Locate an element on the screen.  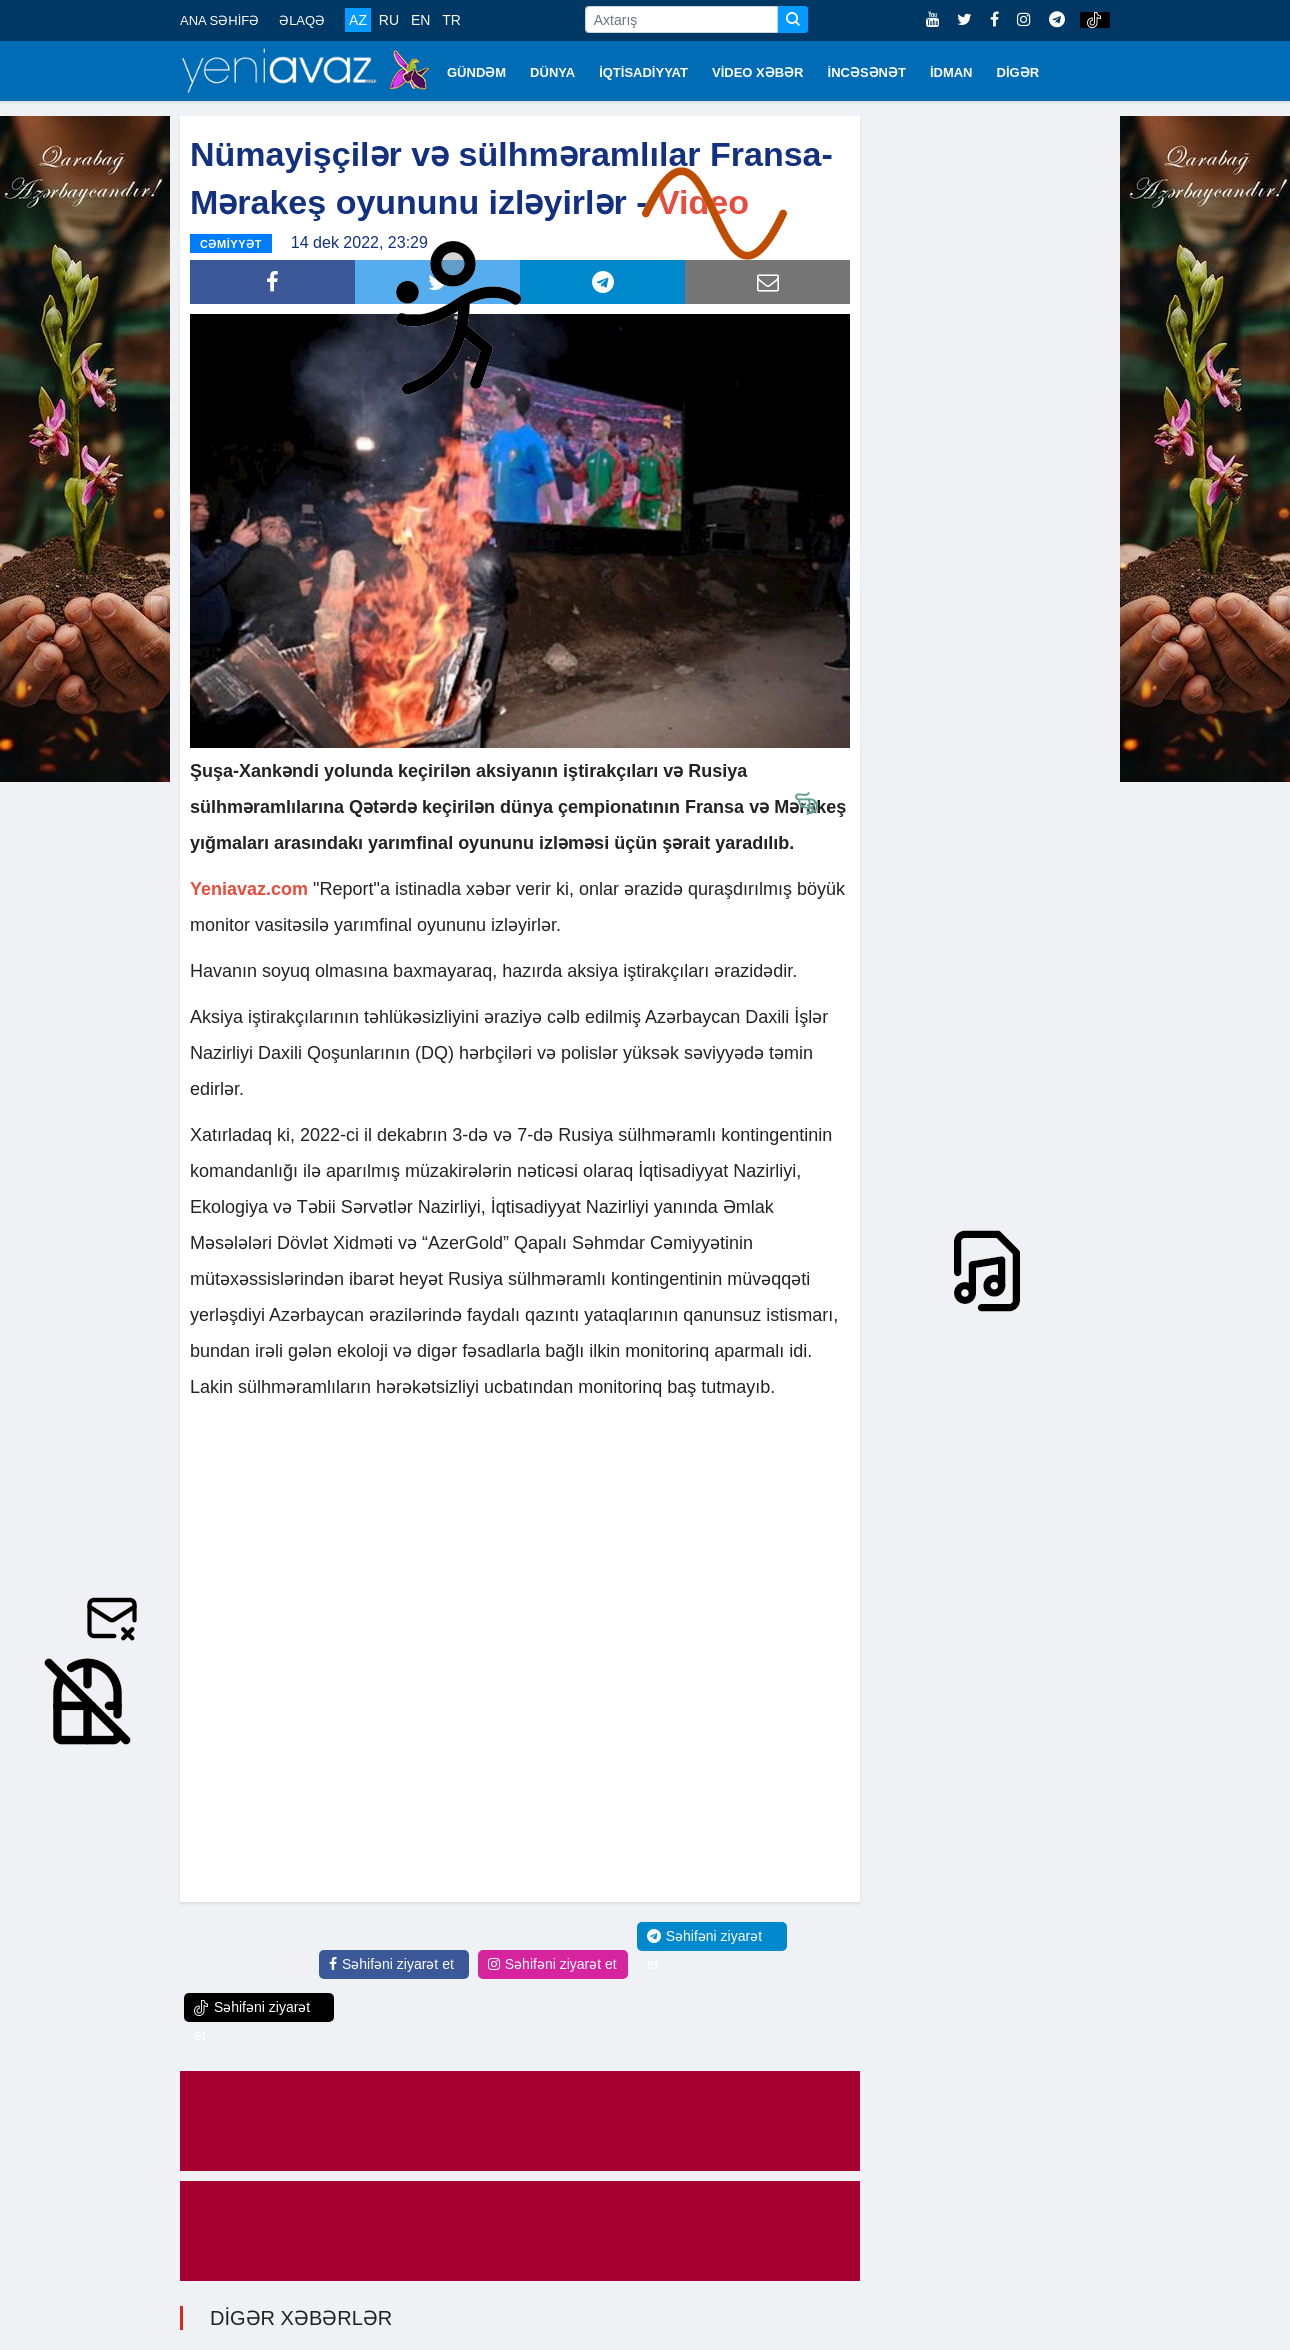
audio or sound wave visualization is located at coordinates (714, 213).